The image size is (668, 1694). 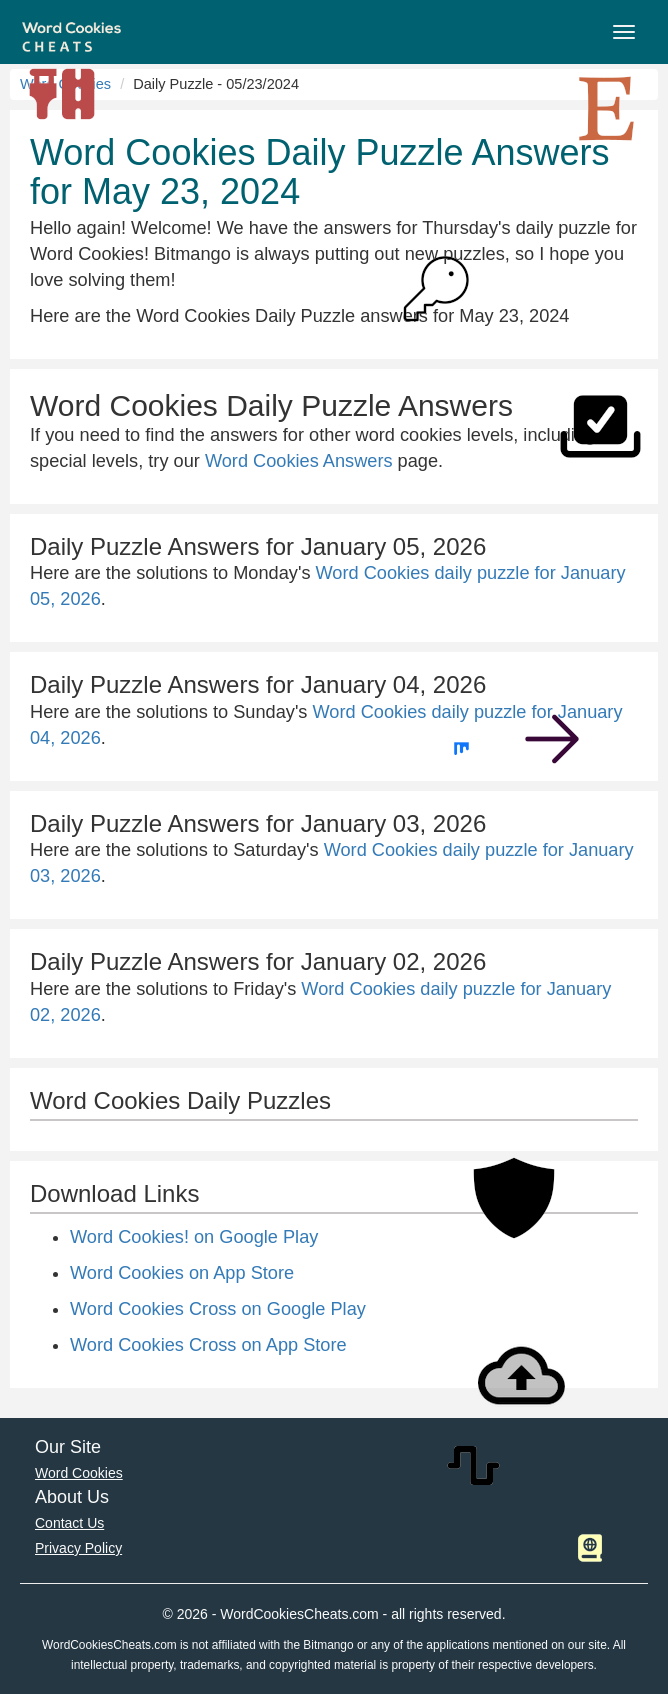 I want to click on navigate to the next item or page, so click(x=552, y=739).